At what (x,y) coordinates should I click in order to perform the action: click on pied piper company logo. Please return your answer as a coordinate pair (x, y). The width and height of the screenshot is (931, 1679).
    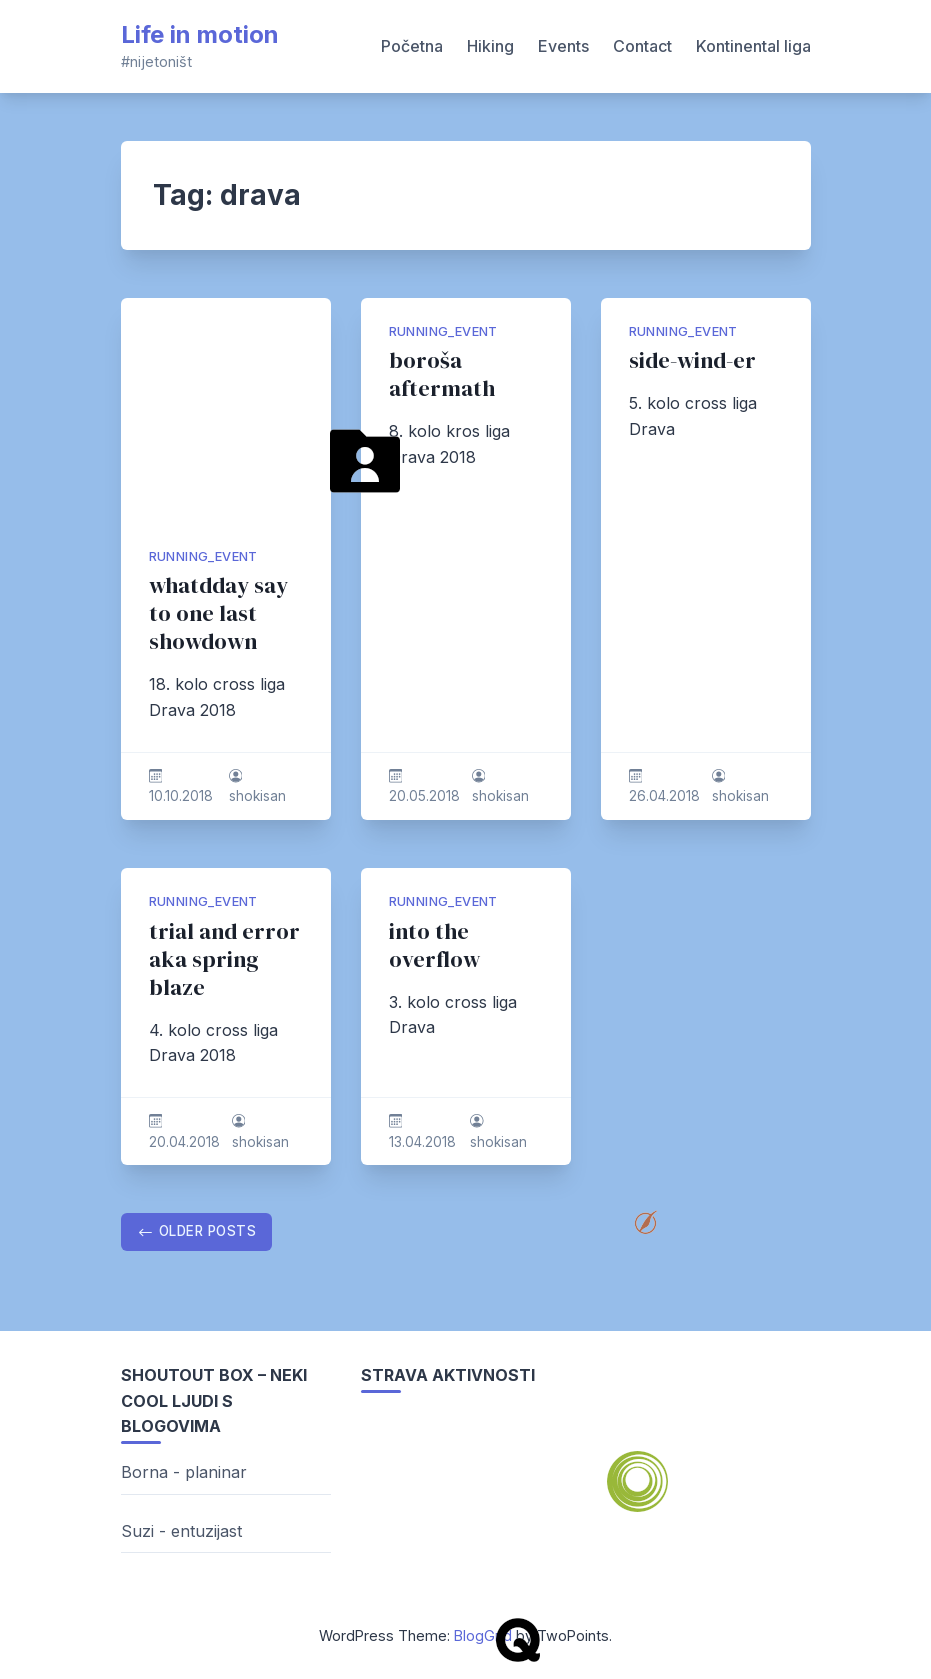
    Looking at the image, I should click on (645, 1222).